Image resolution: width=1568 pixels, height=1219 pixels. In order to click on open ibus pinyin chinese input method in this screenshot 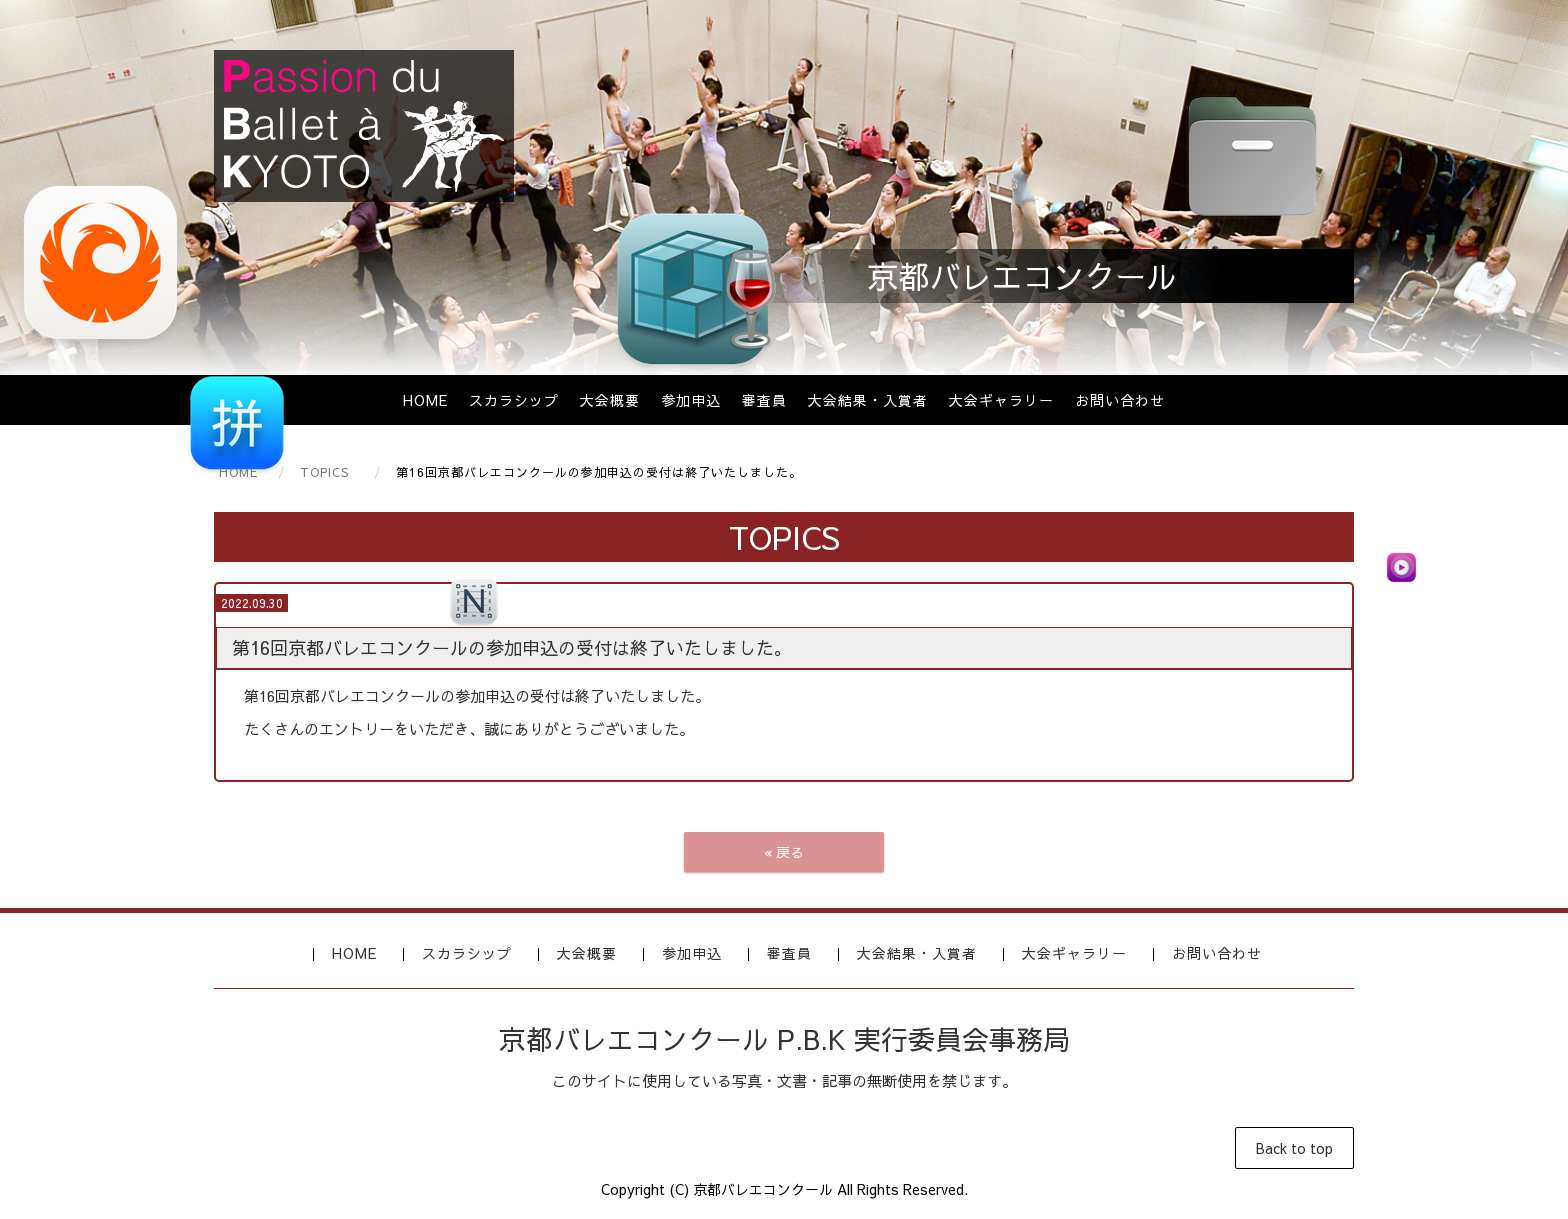, I will do `click(237, 423)`.